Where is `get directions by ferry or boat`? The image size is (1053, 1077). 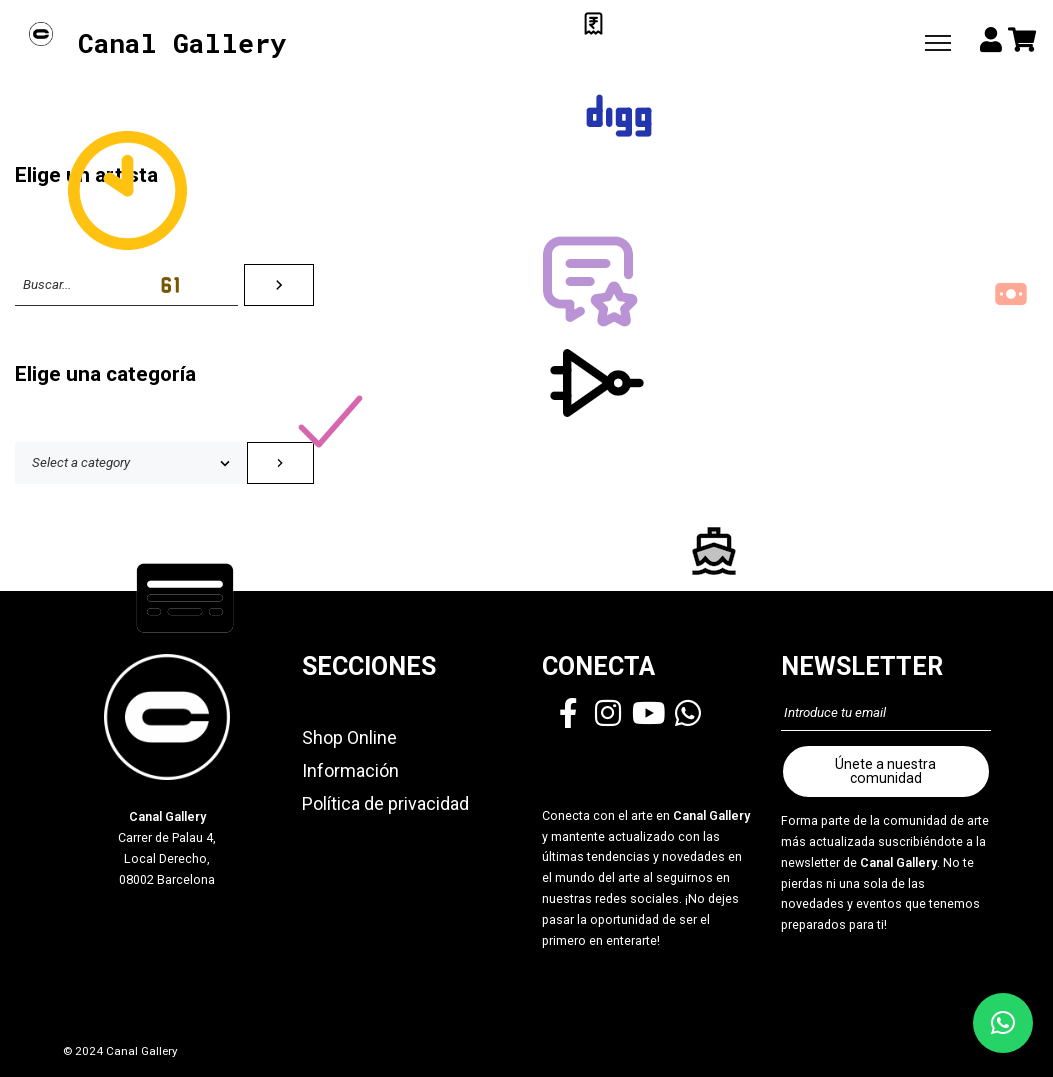 get directions by ferry or boat is located at coordinates (714, 551).